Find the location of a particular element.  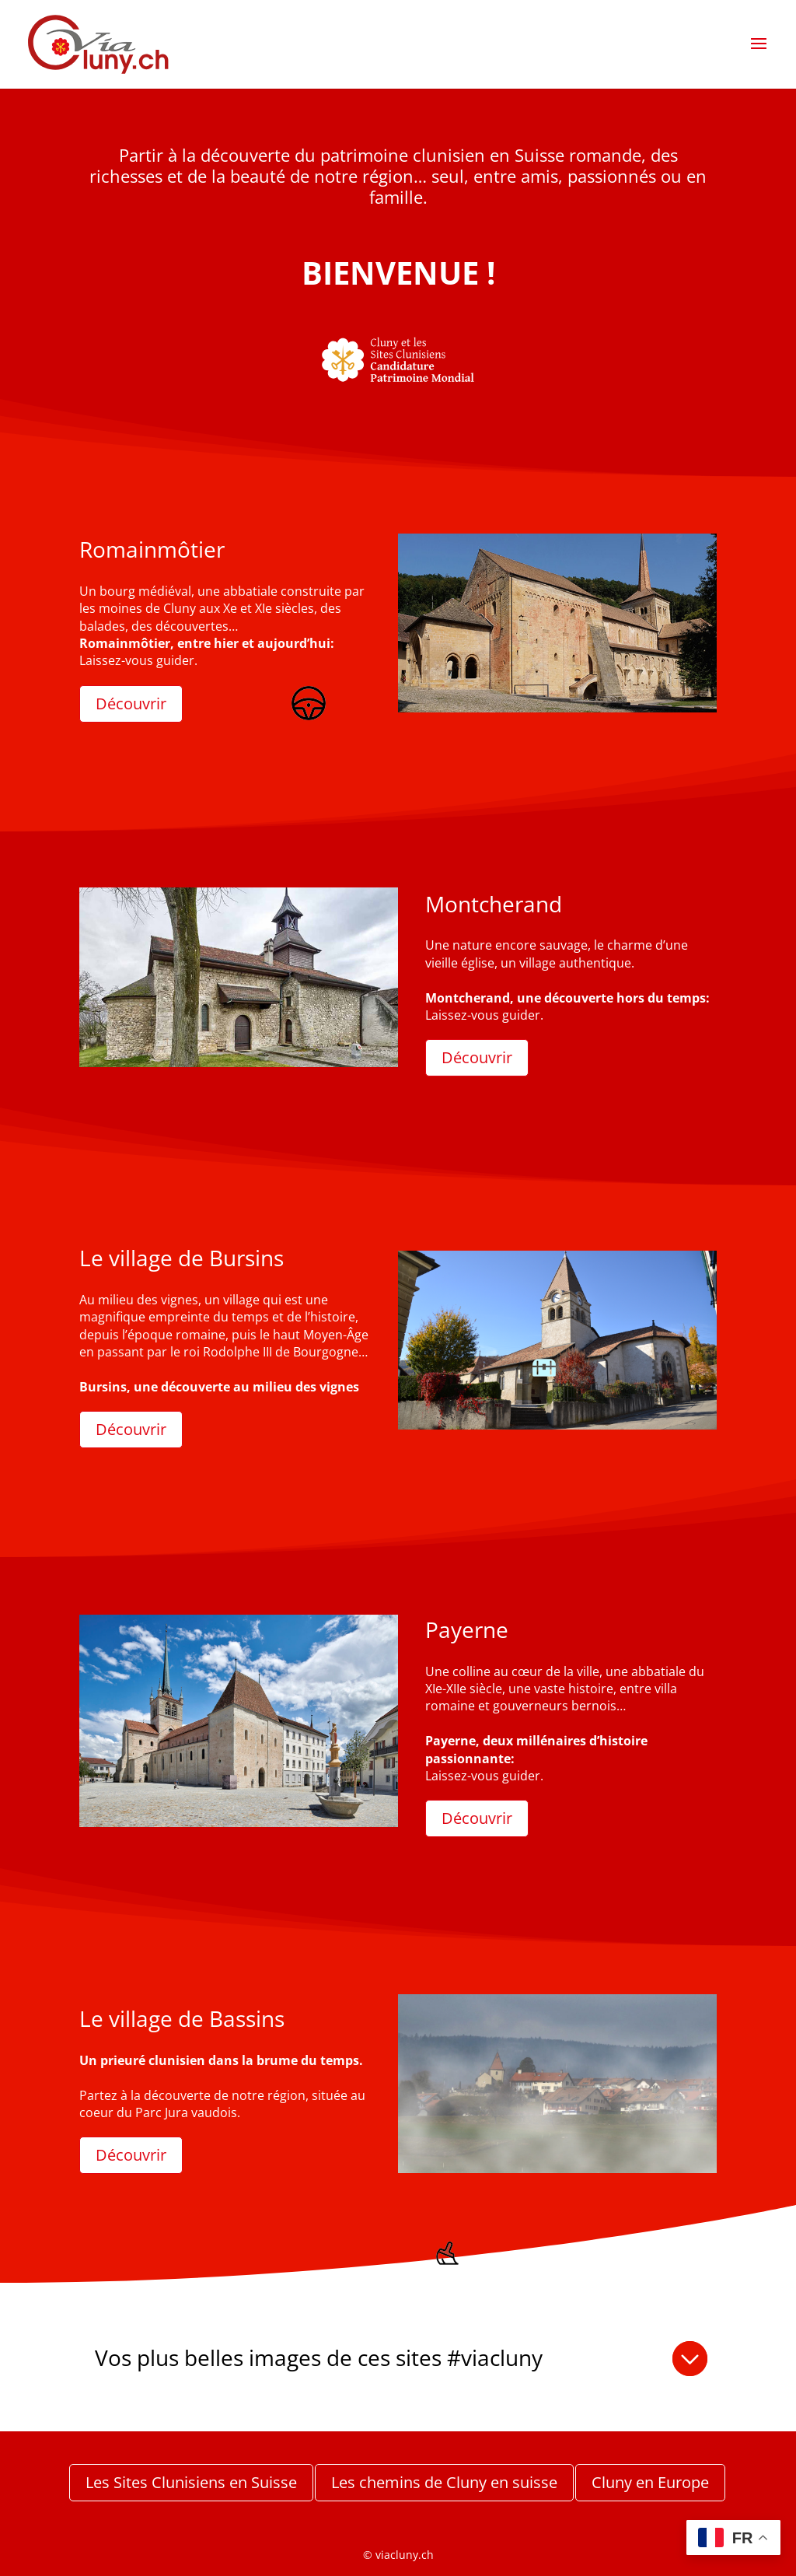

clear cache or temporary files is located at coordinates (447, 2254).